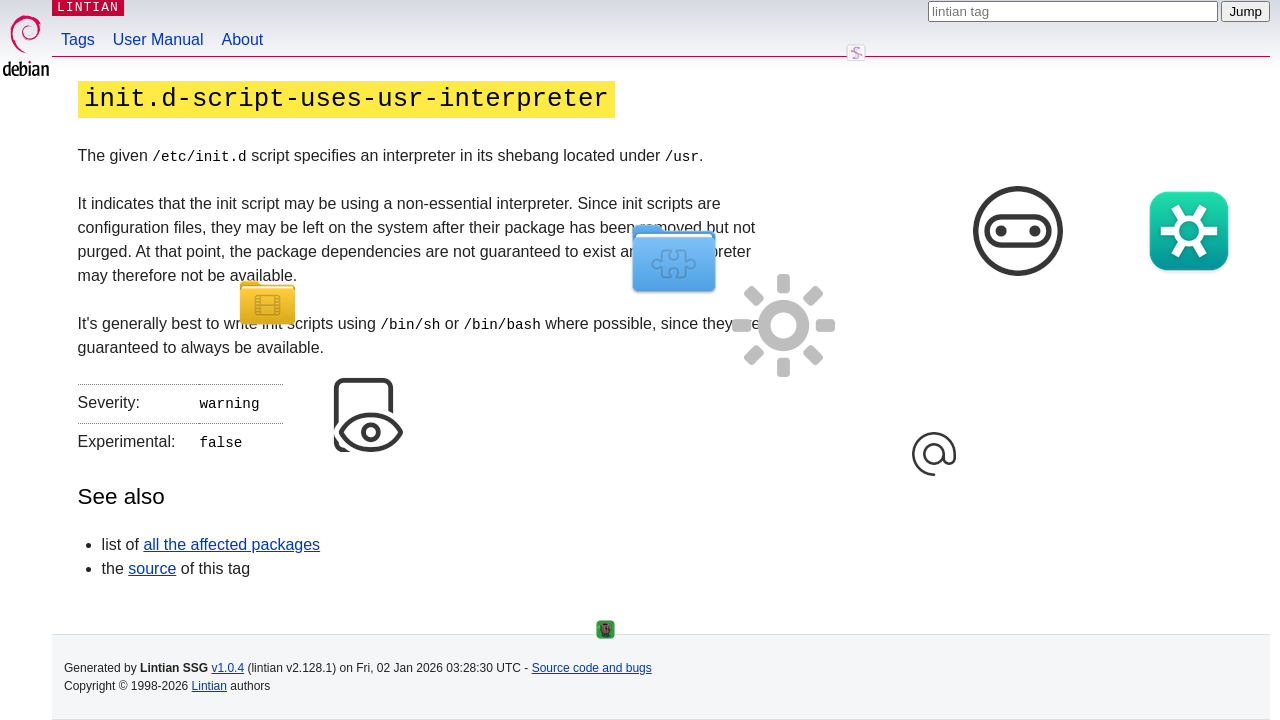 The width and height of the screenshot is (1280, 720). Describe the element at coordinates (856, 52) in the screenshot. I see `an SVG image file` at that location.